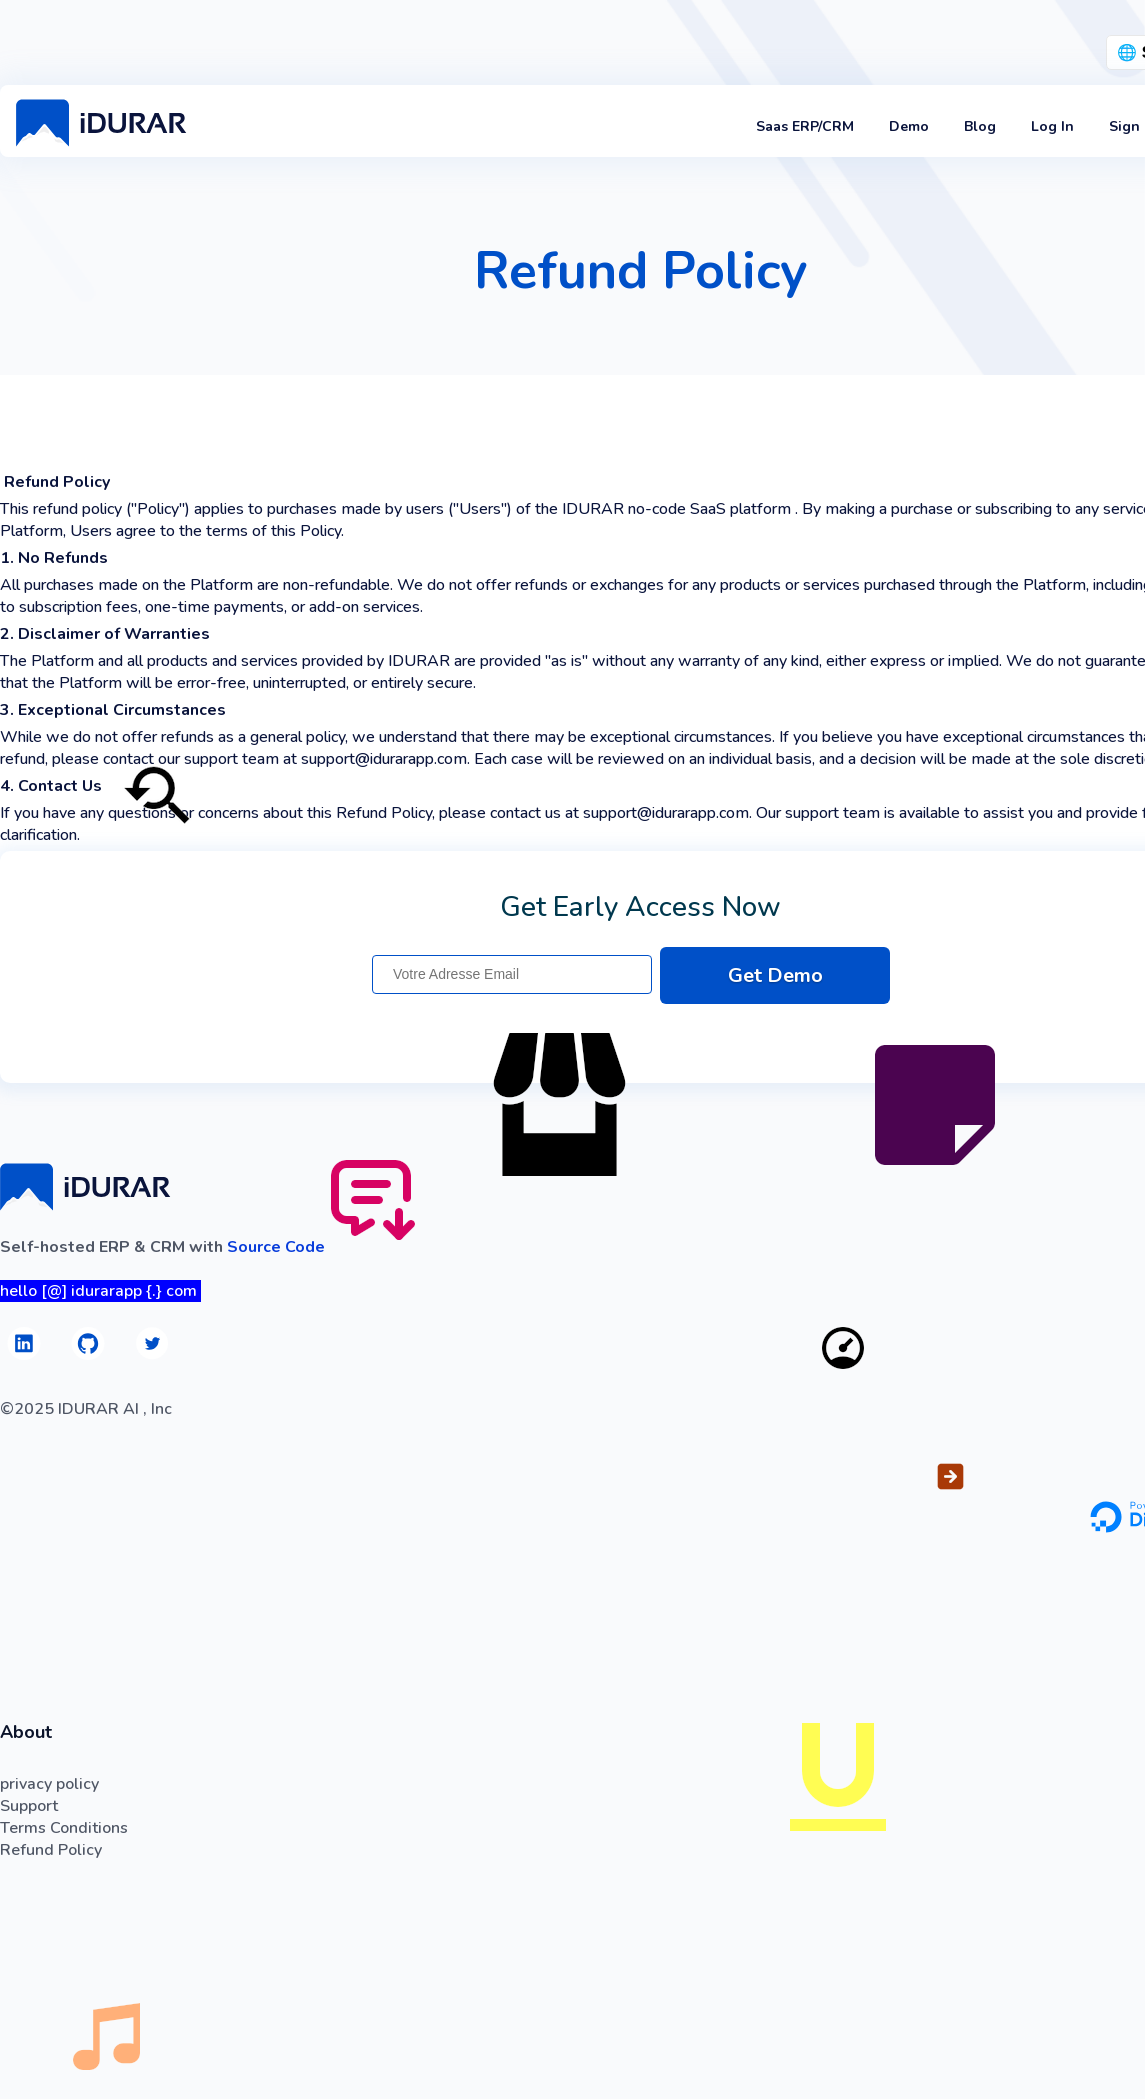 The image size is (1145, 2099). What do you see at coordinates (559, 1104) in the screenshot?
I see `open the store or shop` at bounding box center [559, 1104].